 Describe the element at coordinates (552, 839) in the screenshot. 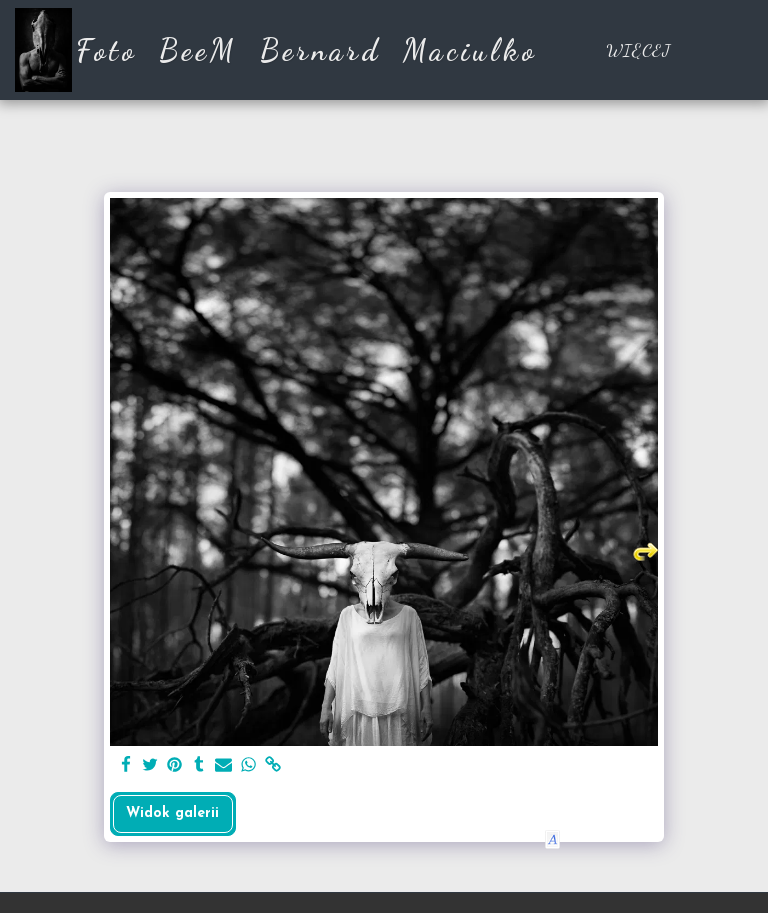

I see `open a font file` at that location.